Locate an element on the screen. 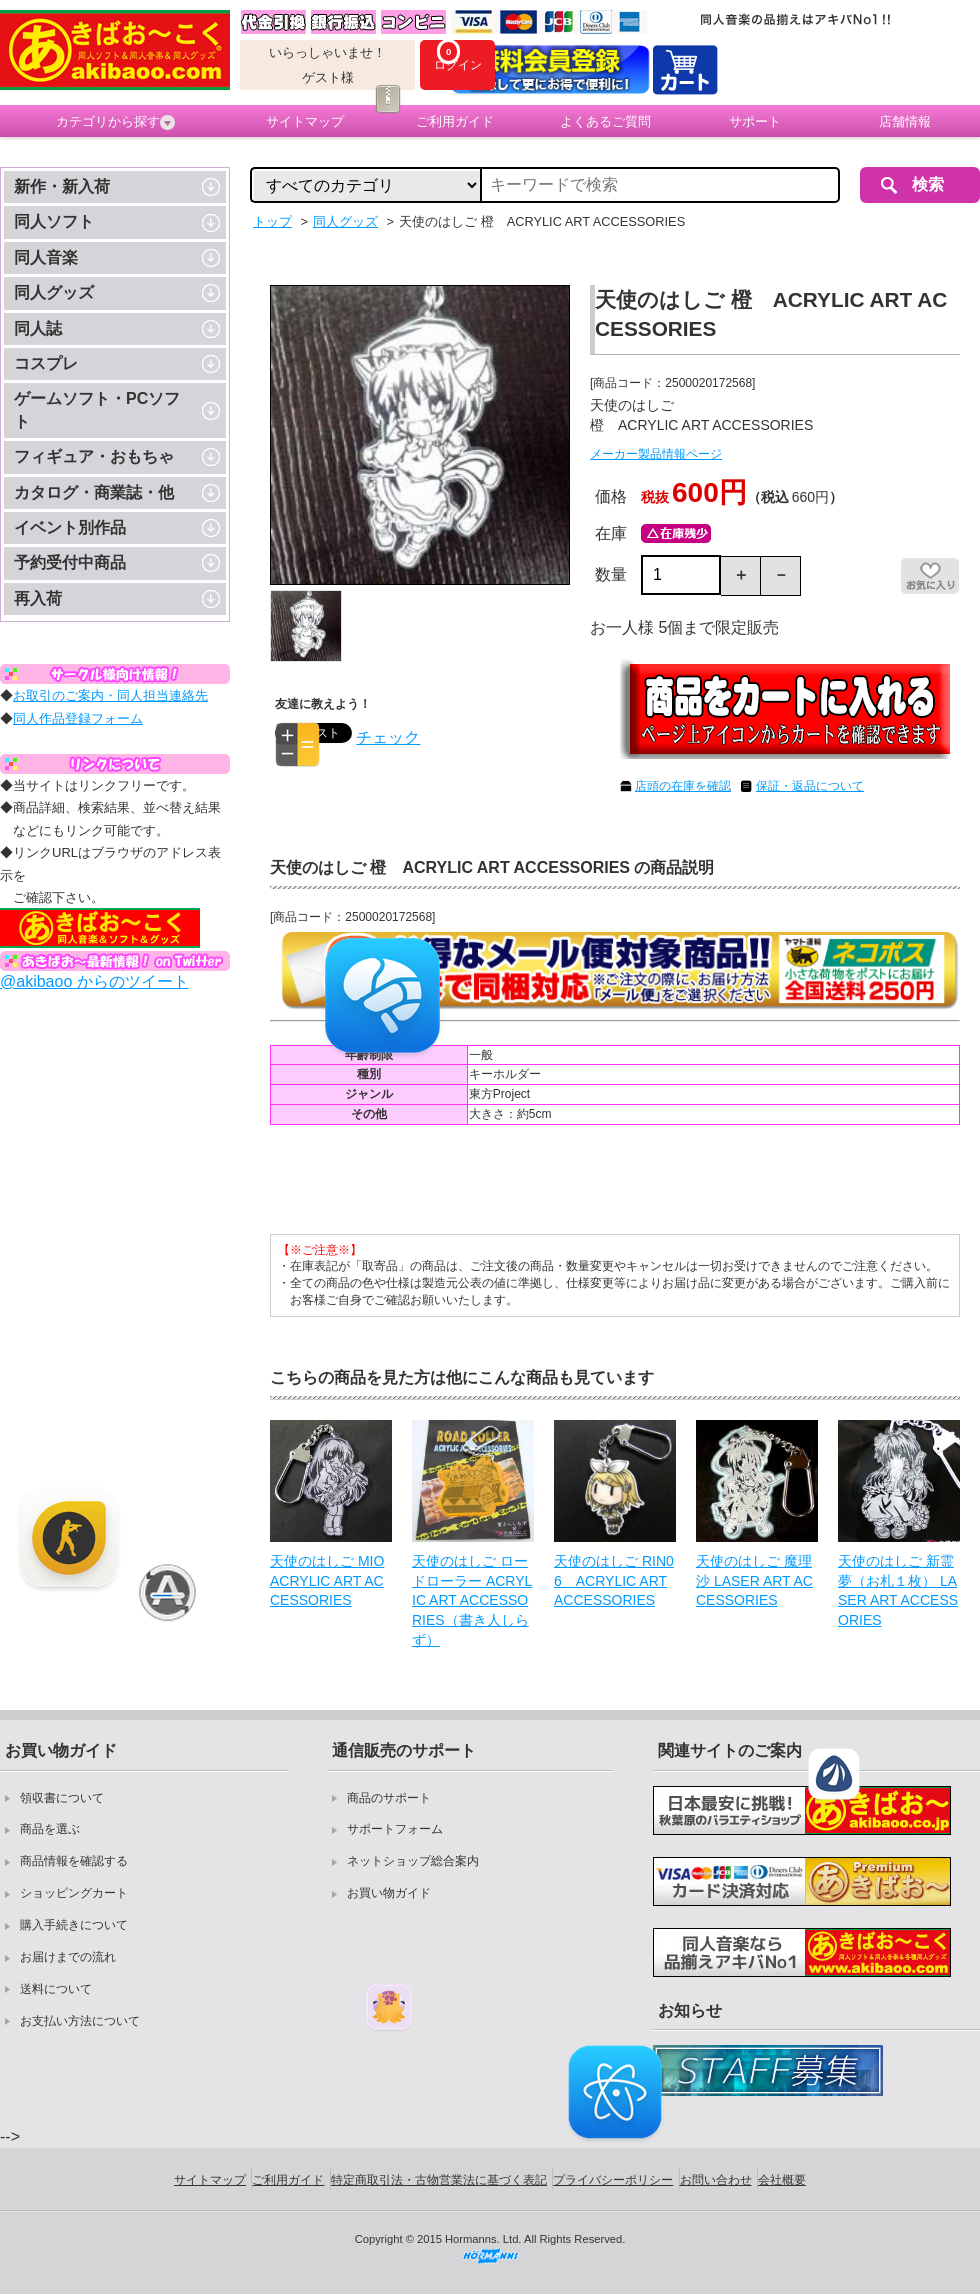 This screenshot has width=980, height=2294. open atom text editor is located at coordinates (615, 2092).